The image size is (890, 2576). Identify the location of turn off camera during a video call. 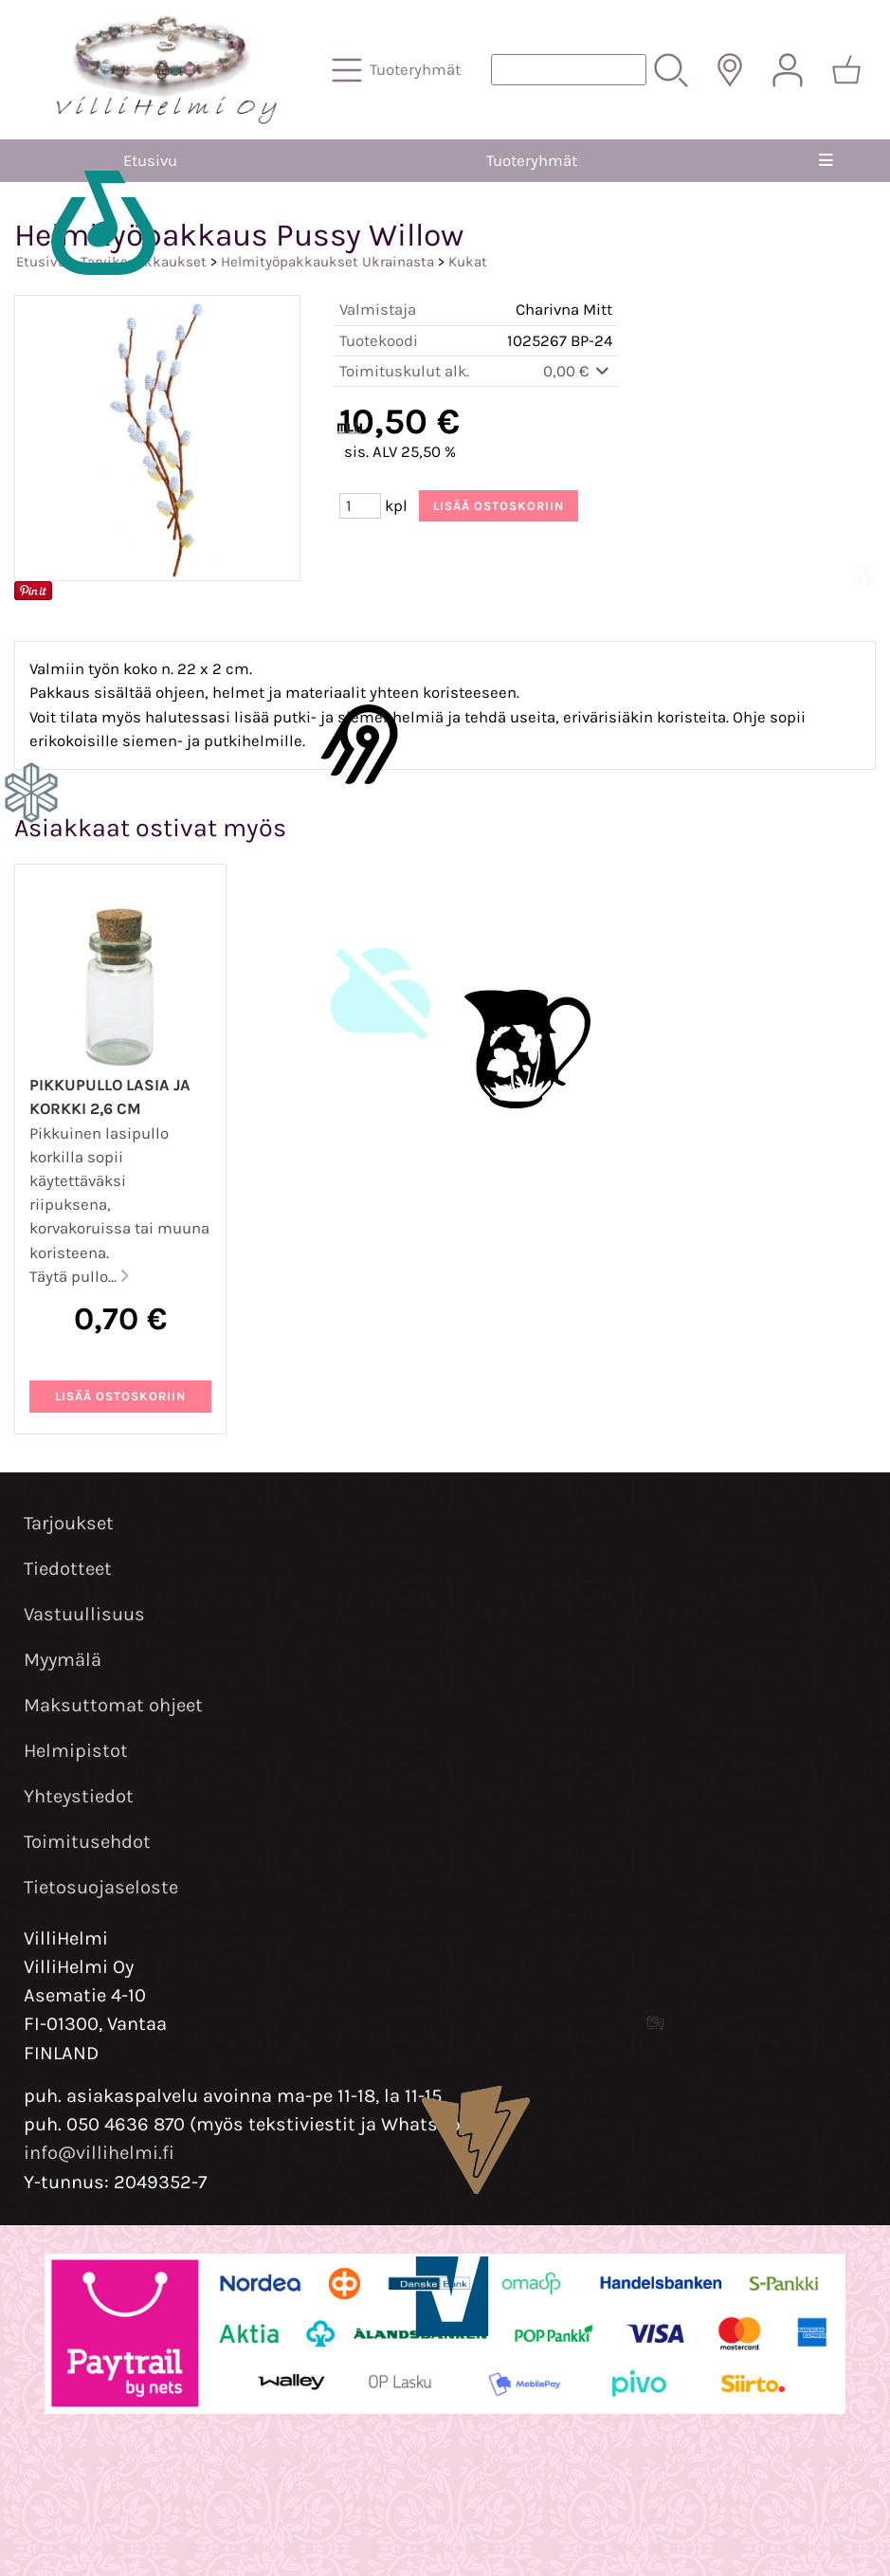
(655, 2022).